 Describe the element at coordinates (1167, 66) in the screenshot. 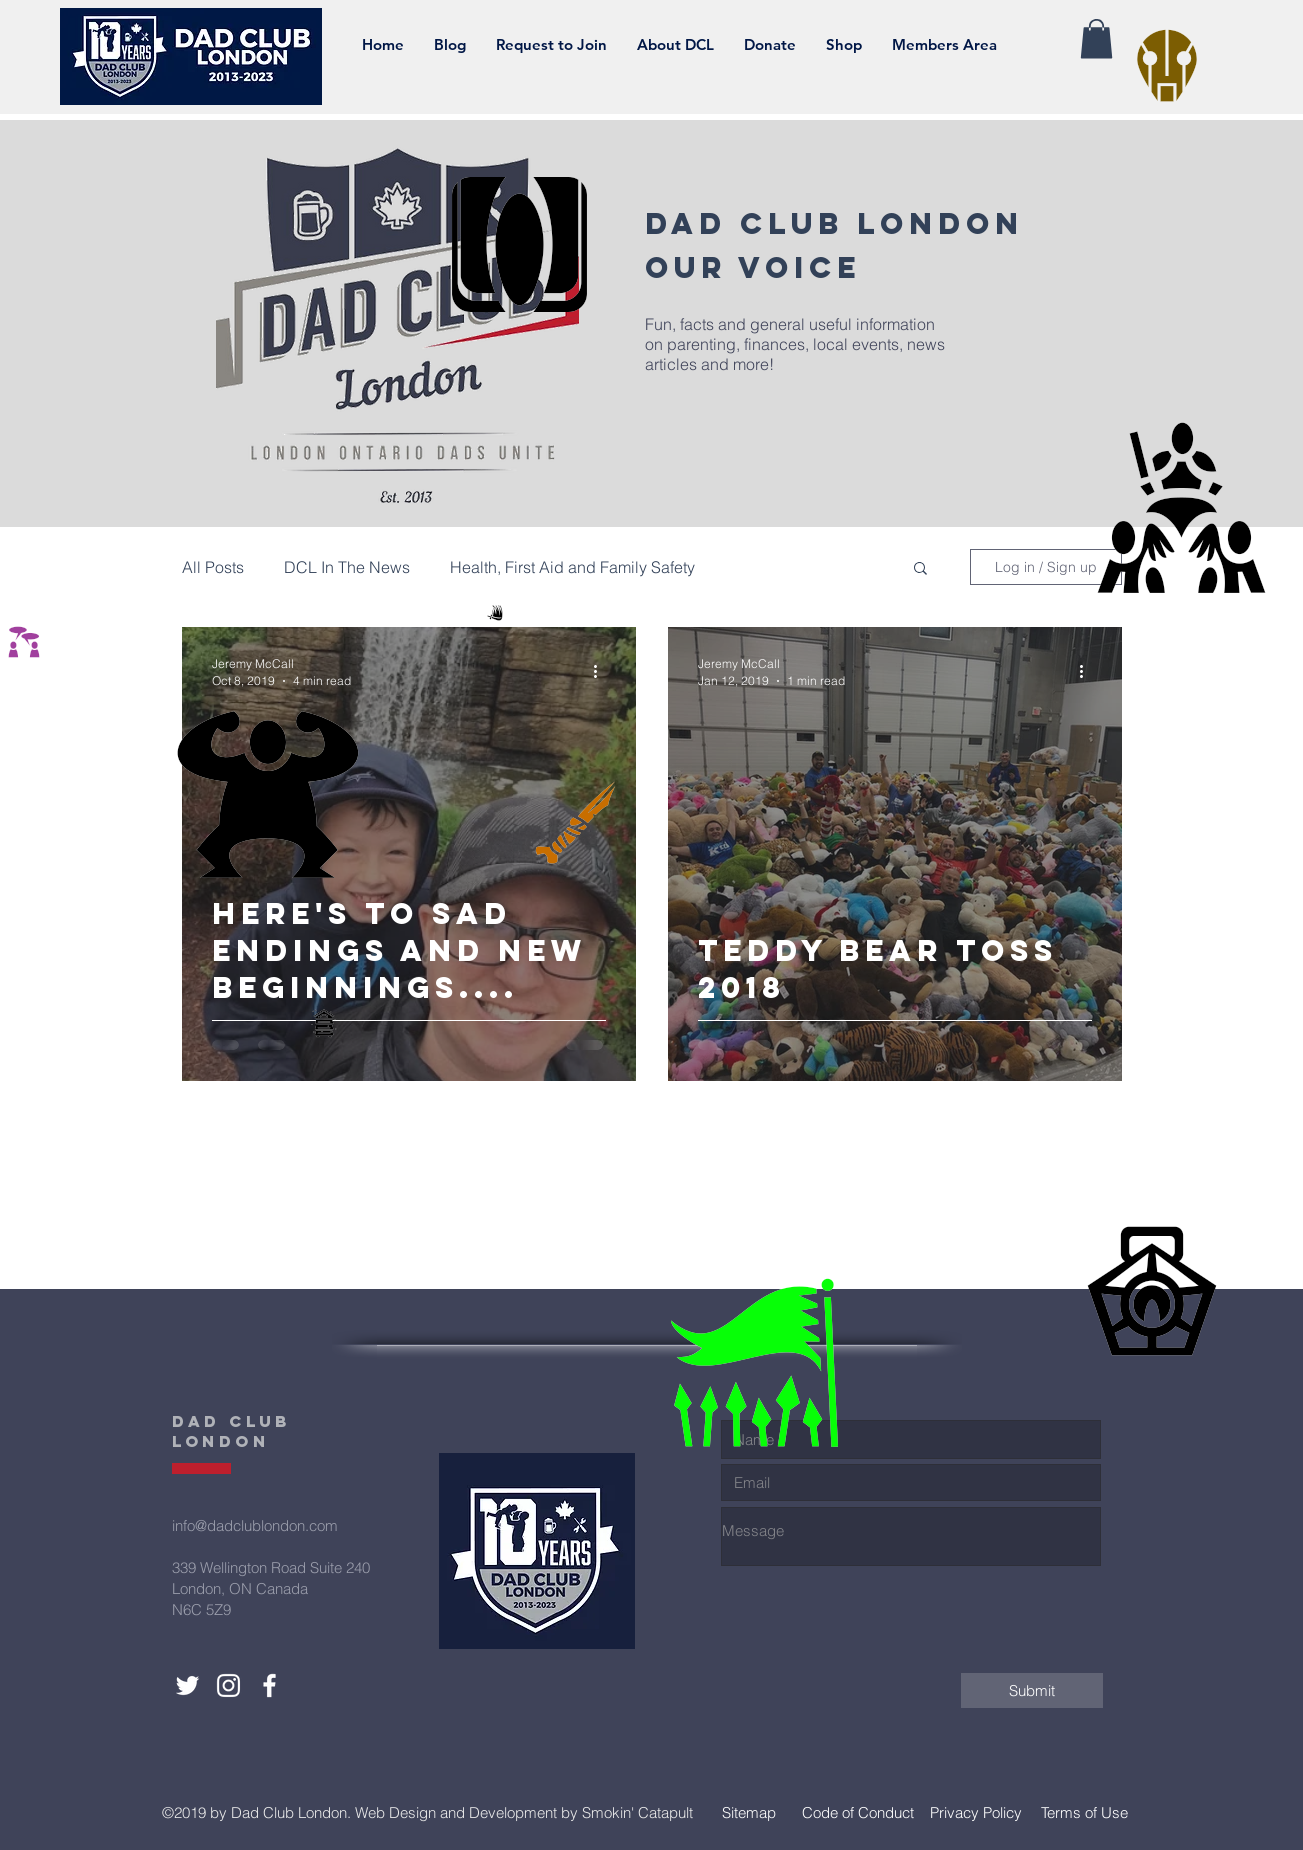

I see `android or robot character avatar` at that location.